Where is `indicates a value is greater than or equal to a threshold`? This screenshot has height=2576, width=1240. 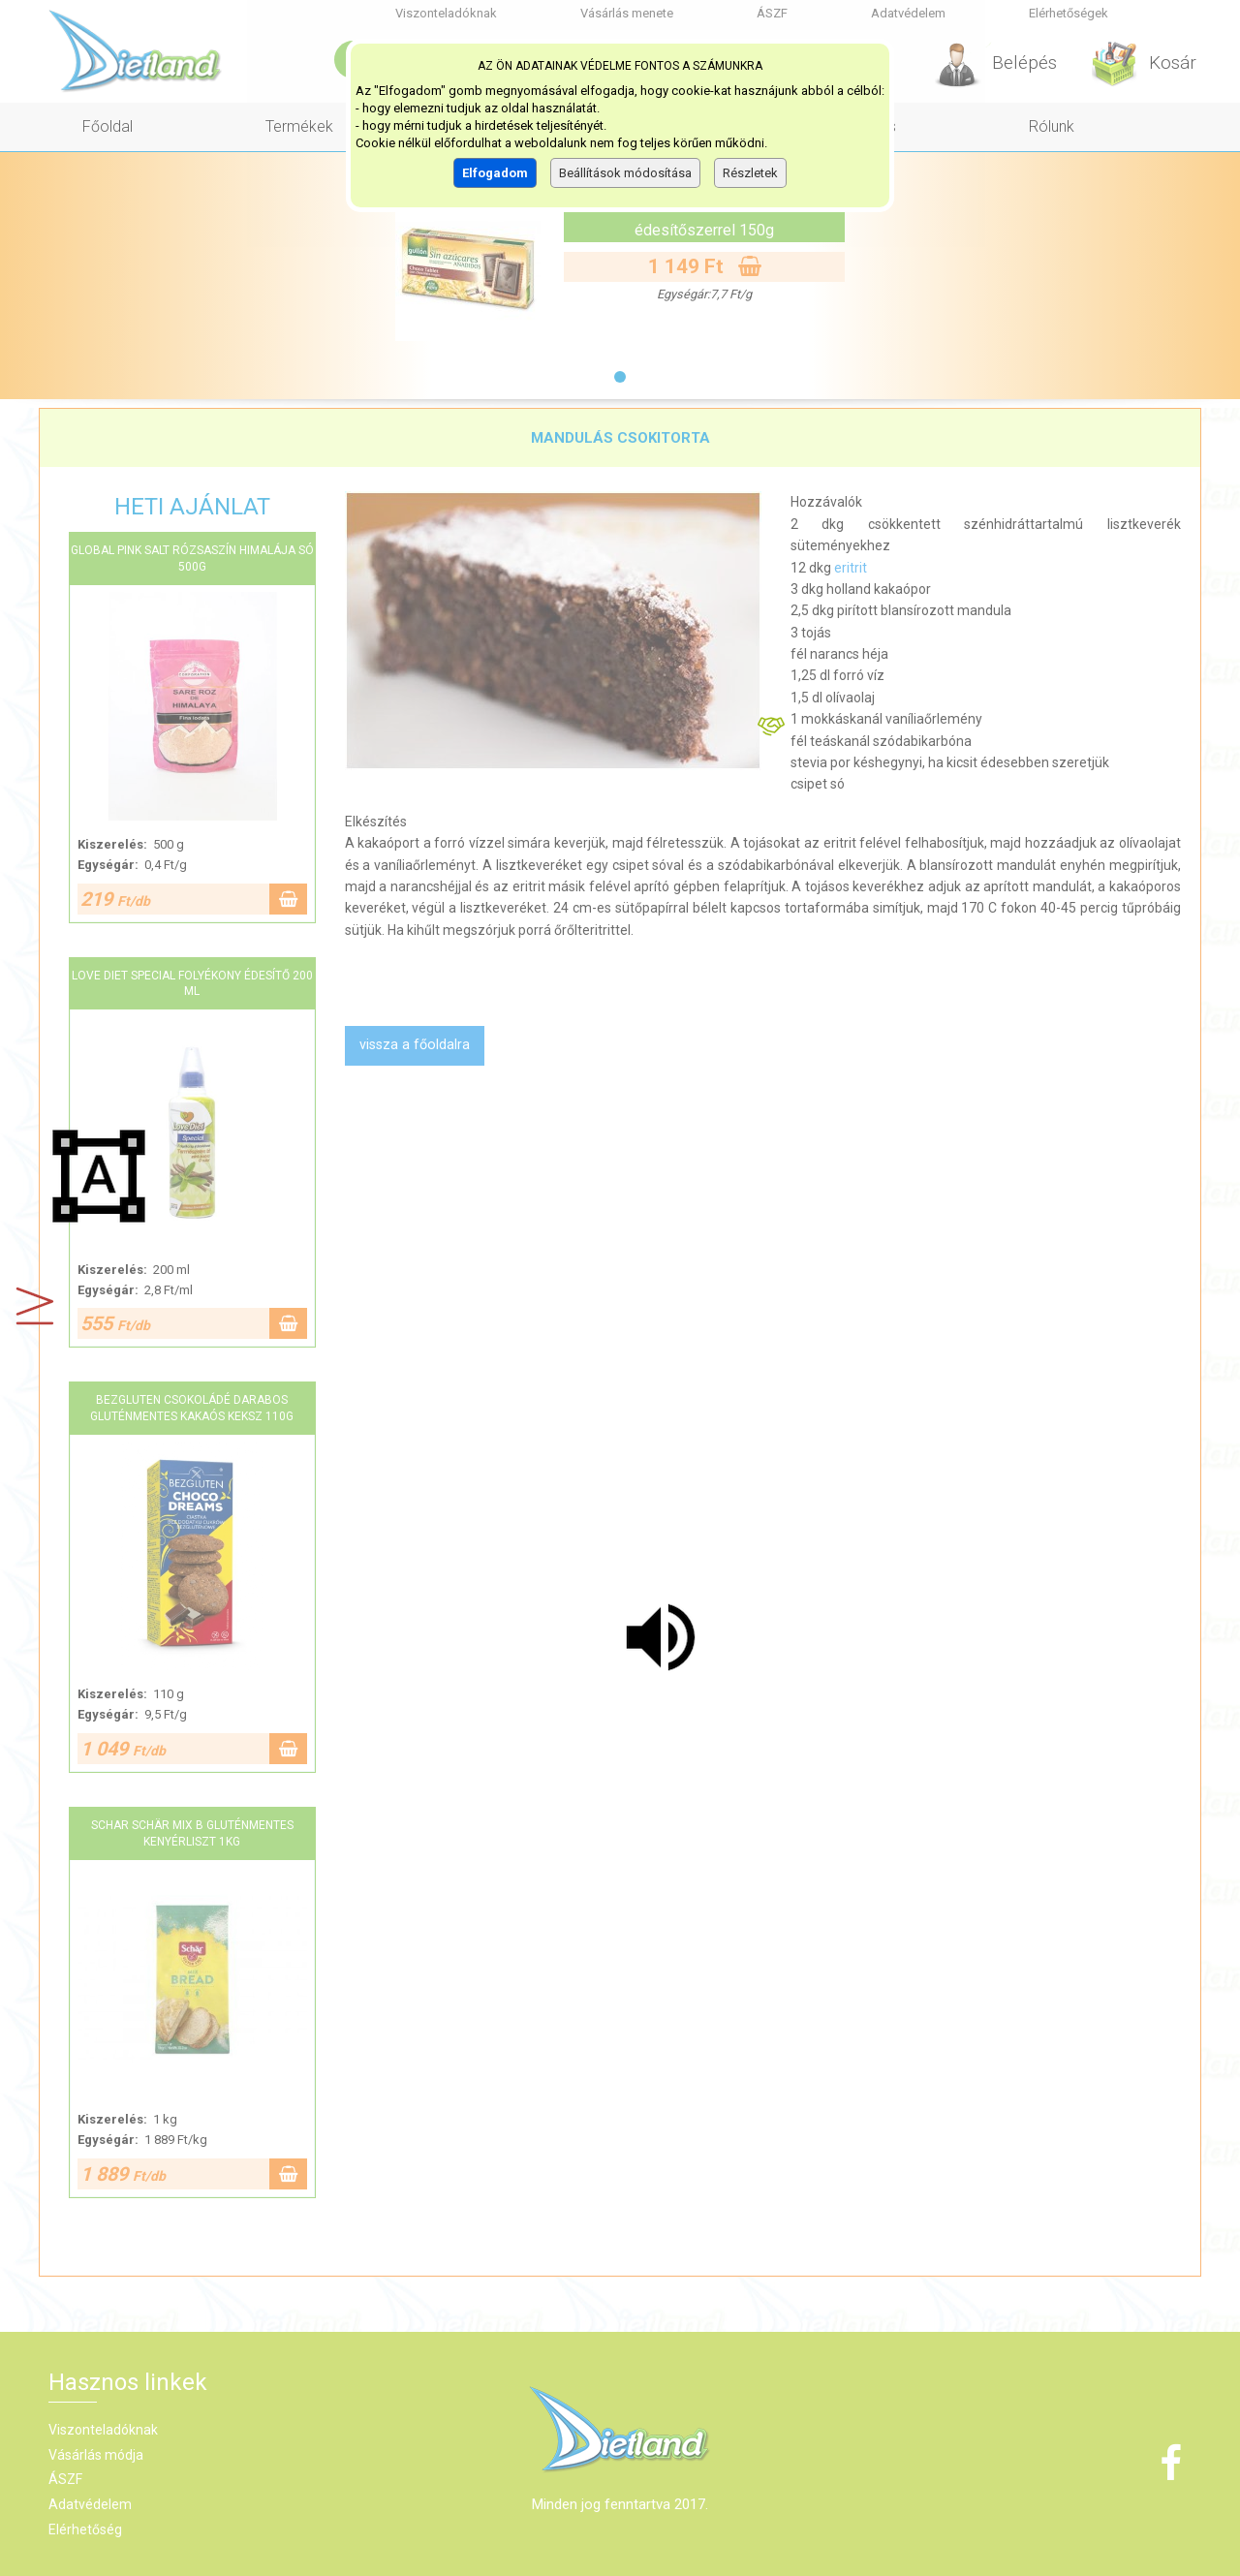 indicates a value is greater than or equal to a threshold is located at coordinates (34, 1307).